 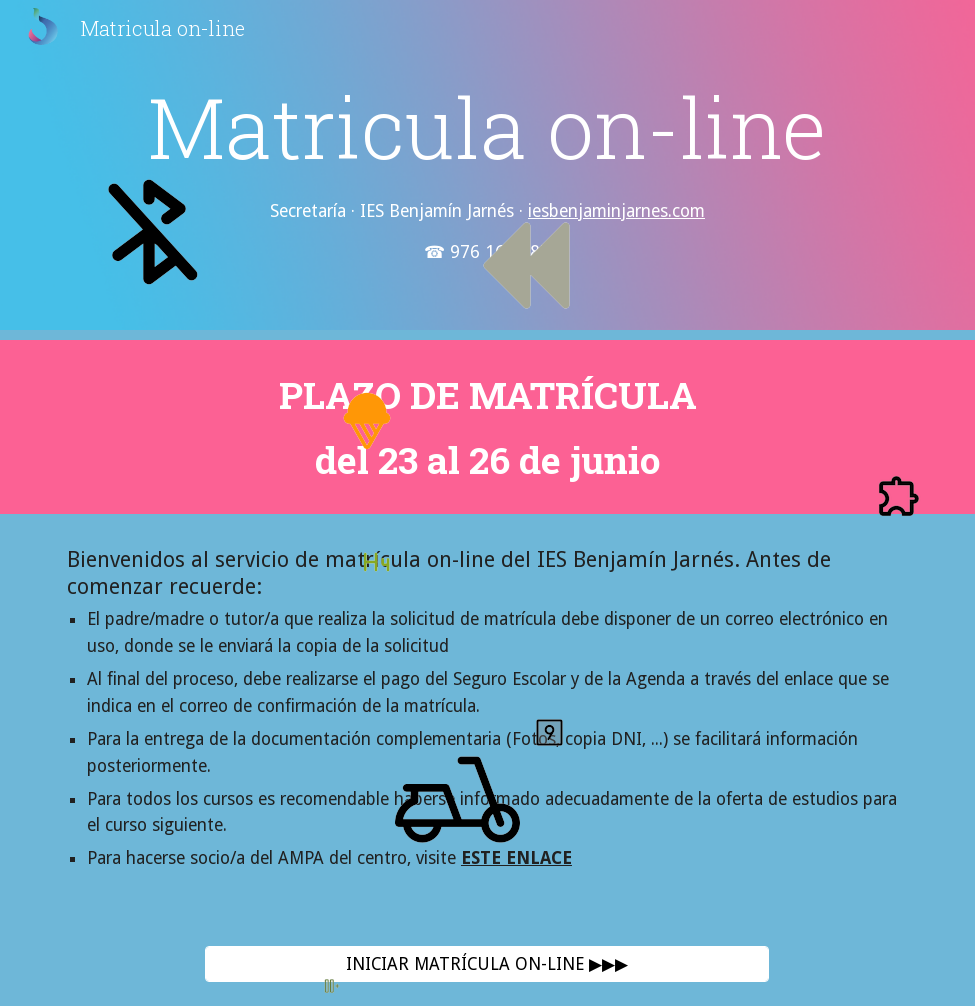 I want to click on add a new column to the right, so click(x=331, y=986).